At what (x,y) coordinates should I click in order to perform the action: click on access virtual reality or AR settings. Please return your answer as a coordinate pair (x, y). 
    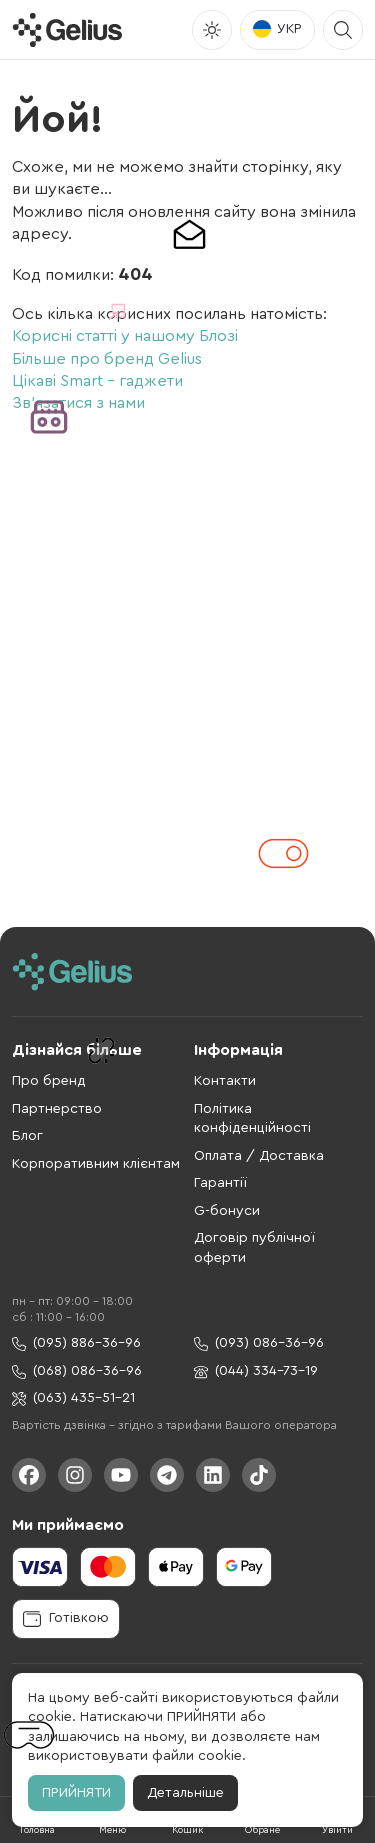
    Looking at the image, I should click on (29, 1735).